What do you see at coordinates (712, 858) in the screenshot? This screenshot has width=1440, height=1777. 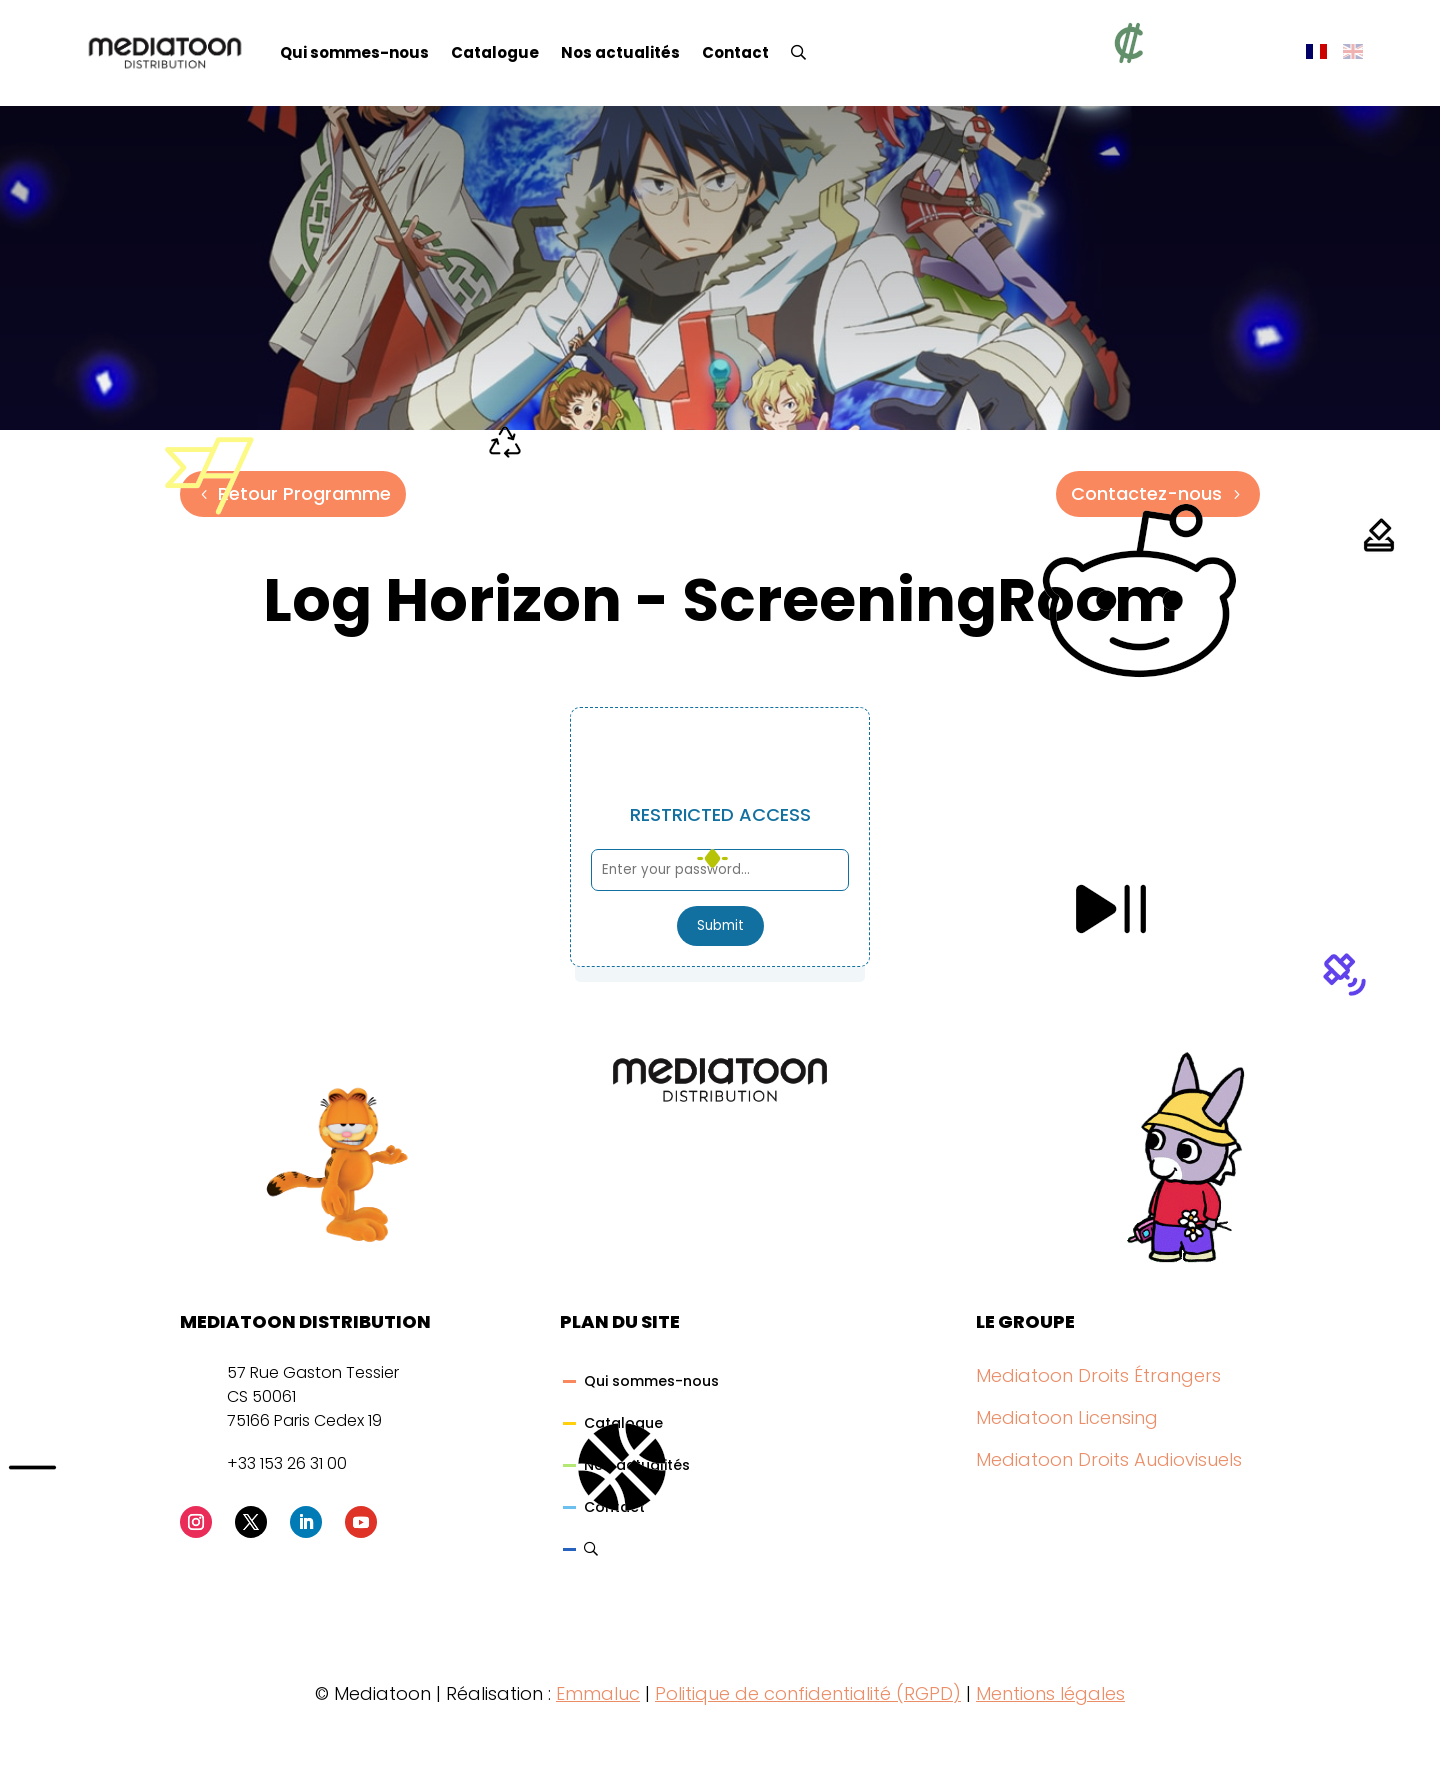 I see `align keyframe to horizontal center` at bounding box center [712, 858].